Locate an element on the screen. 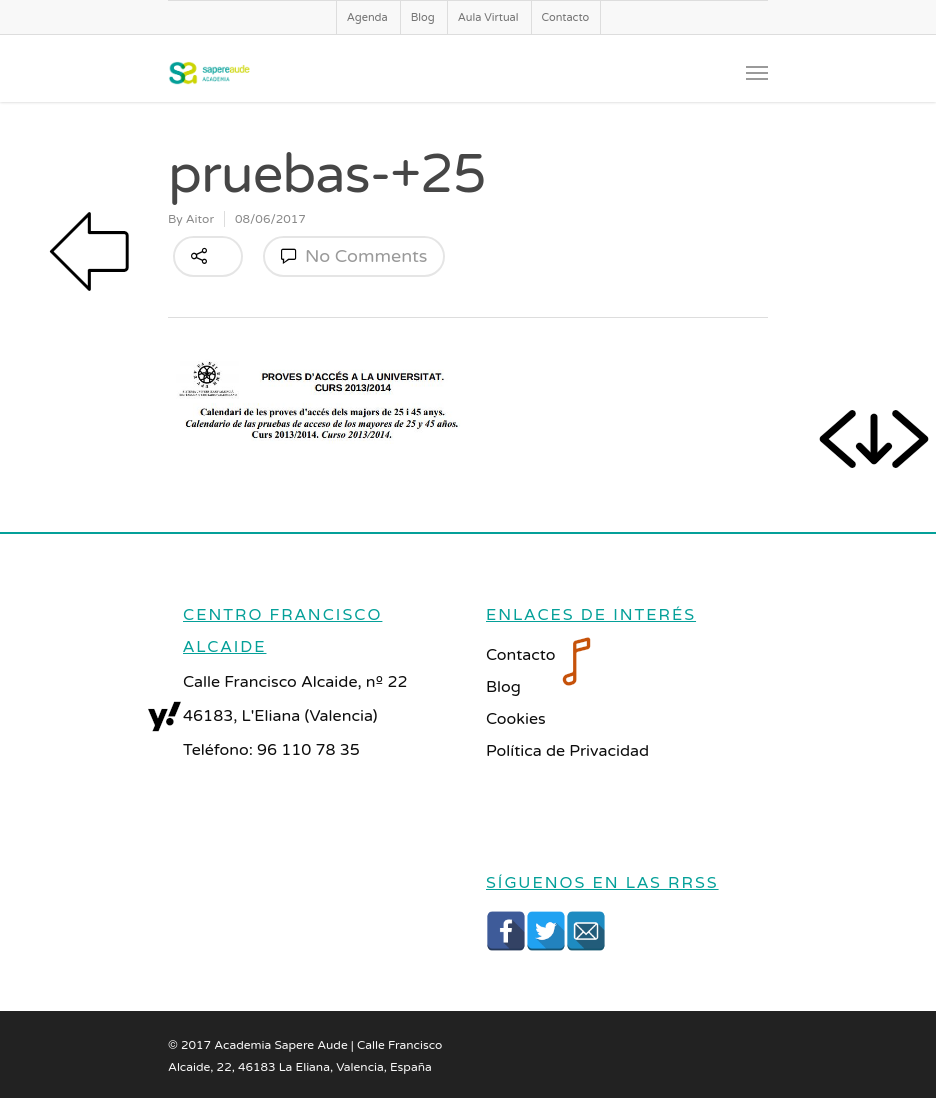 The height and width of the screenshot is (1098, 936). open Yahoo app or website is located at coordinates (164, 716).